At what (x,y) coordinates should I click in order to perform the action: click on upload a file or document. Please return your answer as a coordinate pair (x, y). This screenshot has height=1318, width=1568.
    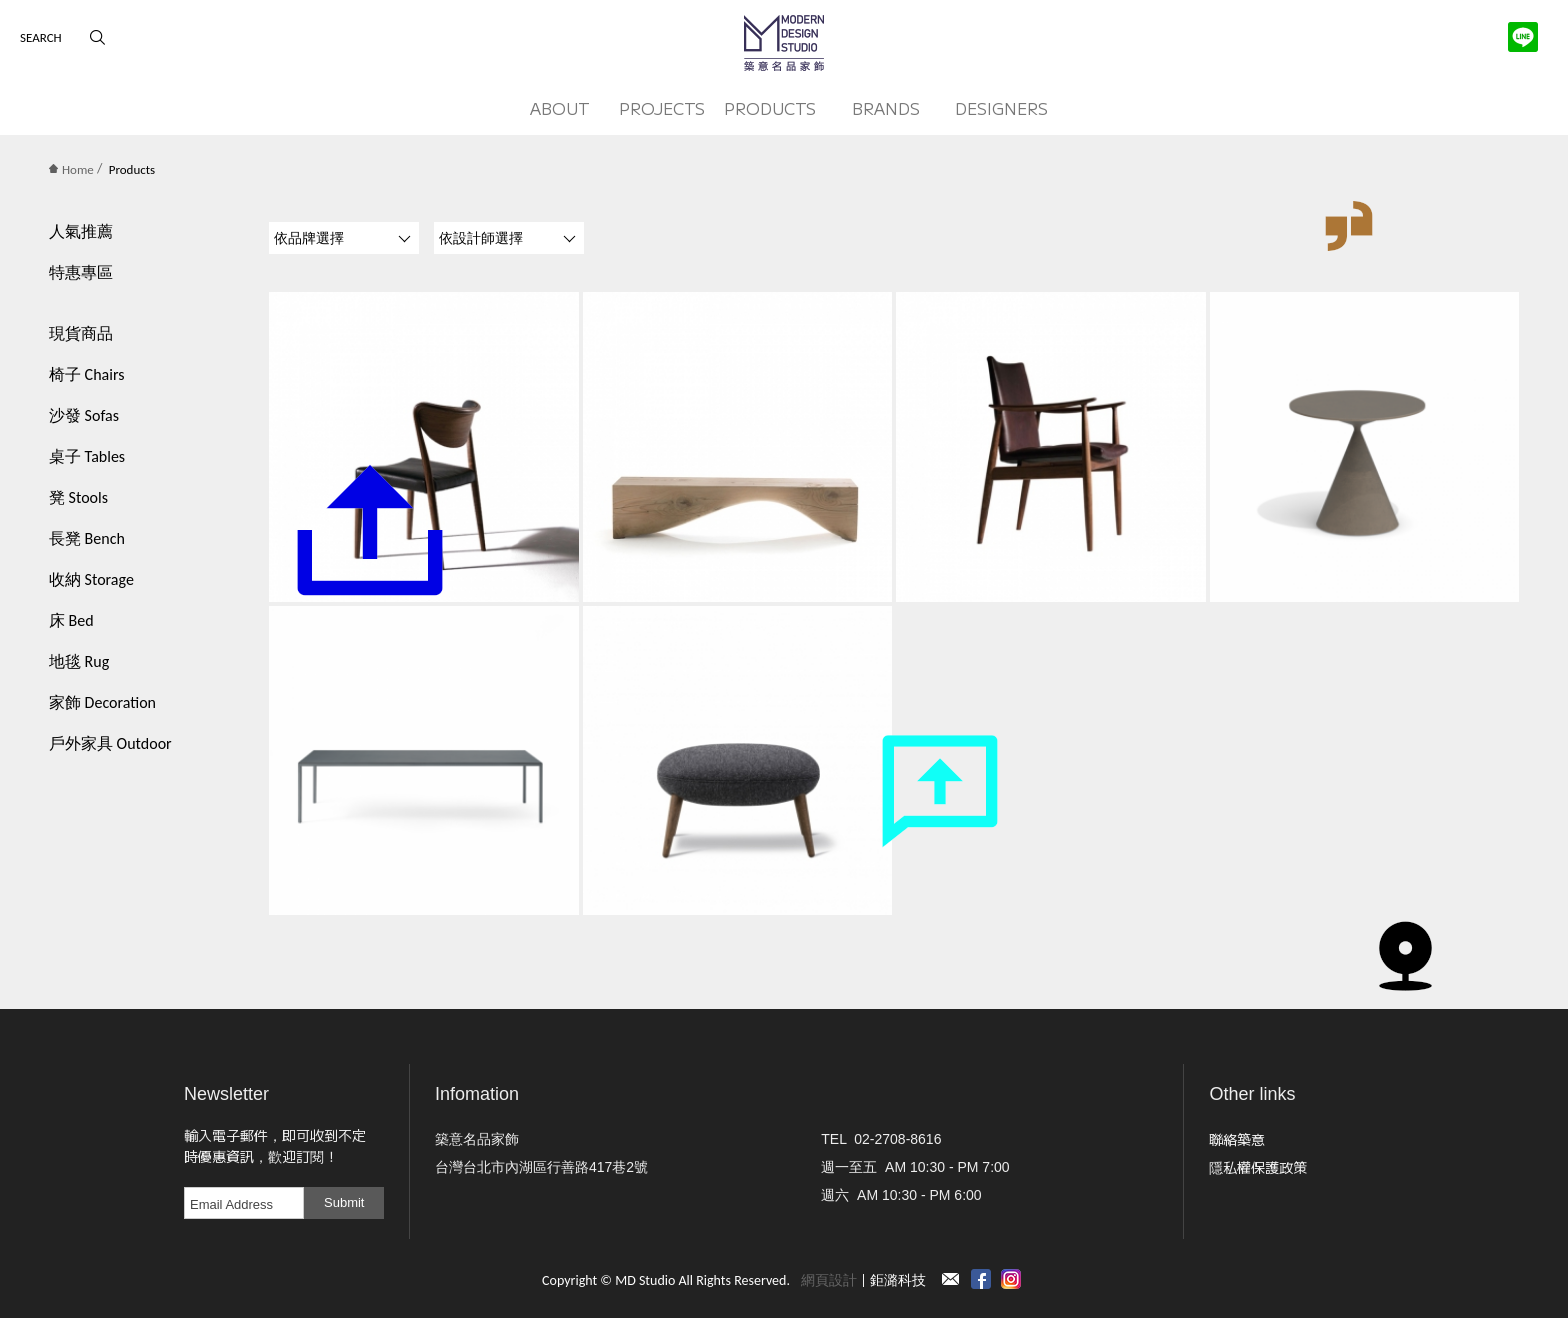
    Looking at the image, I should click on (370, 530).